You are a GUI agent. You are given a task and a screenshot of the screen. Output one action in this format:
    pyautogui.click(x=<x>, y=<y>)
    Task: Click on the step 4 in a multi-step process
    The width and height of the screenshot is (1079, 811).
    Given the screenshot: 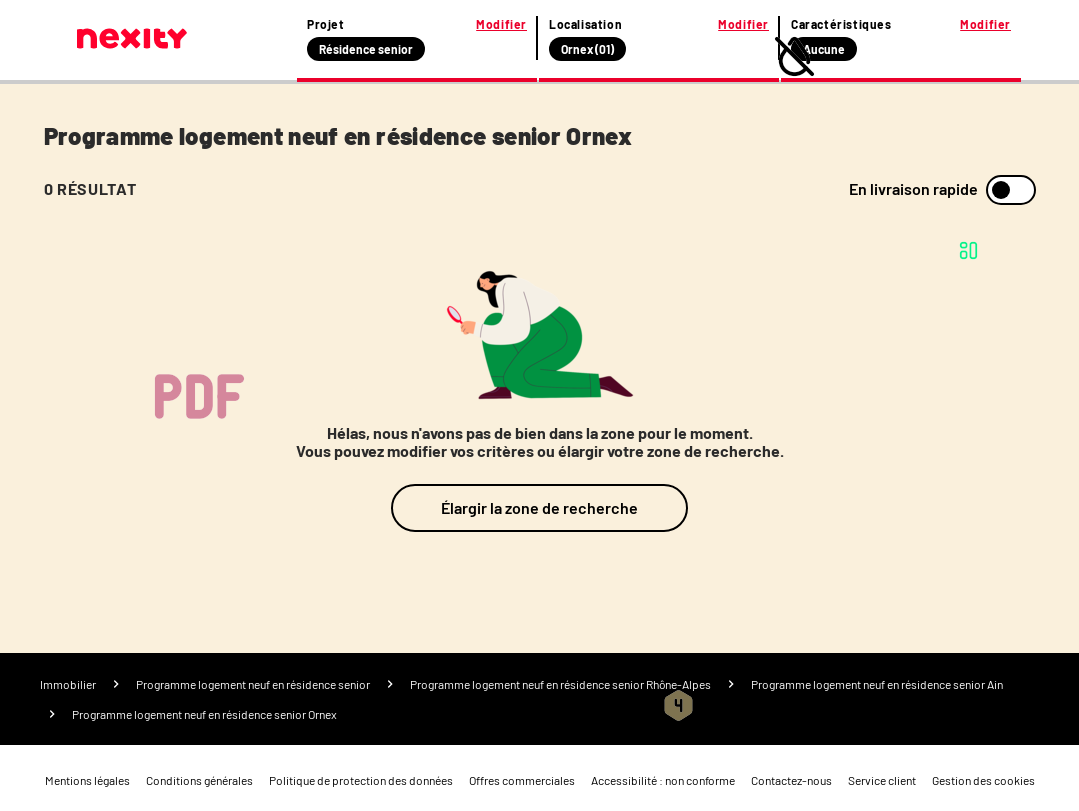 What is the action you would take?
    pyautogui.click(x=678, y=705)
    